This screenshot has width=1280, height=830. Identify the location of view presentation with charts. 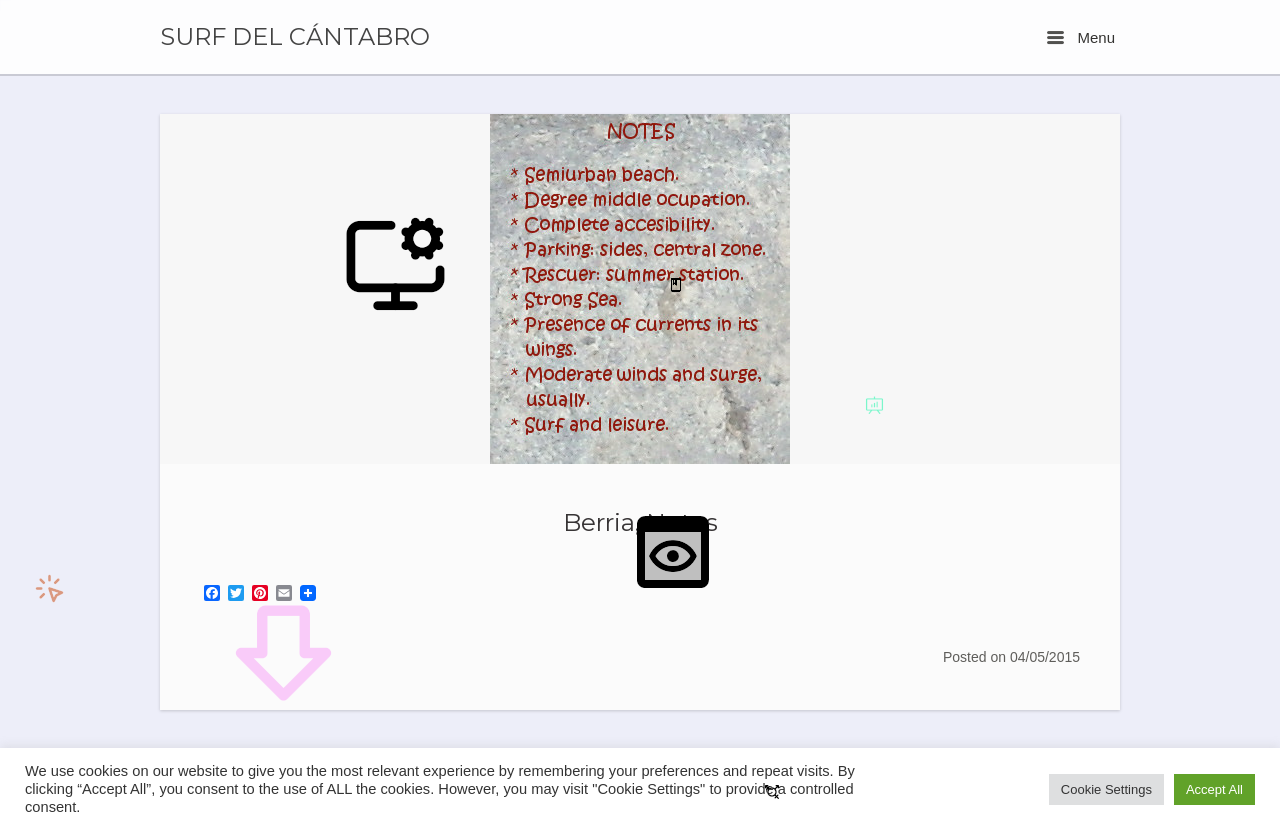
(874, 405).